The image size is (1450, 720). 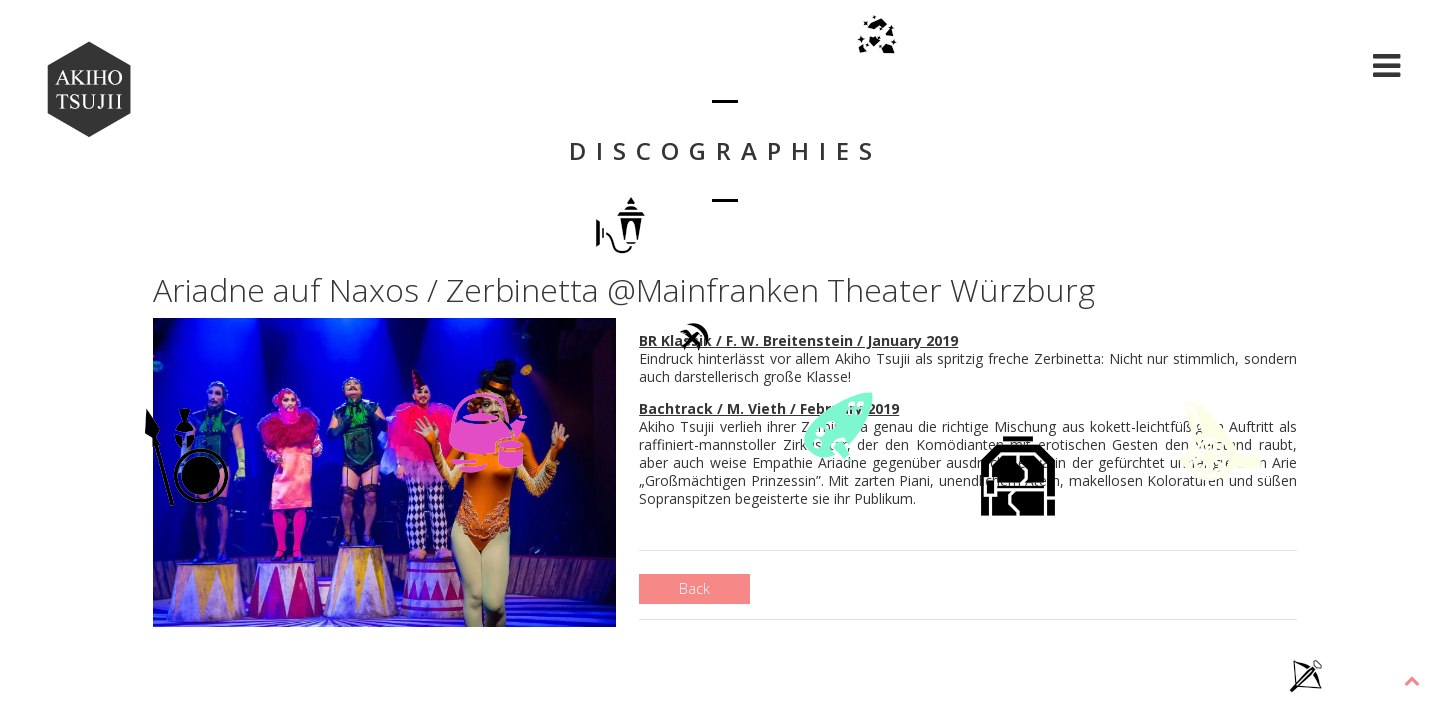 I want to click on select crossbow weapon in game inventory, so click(x=1305, y=676).